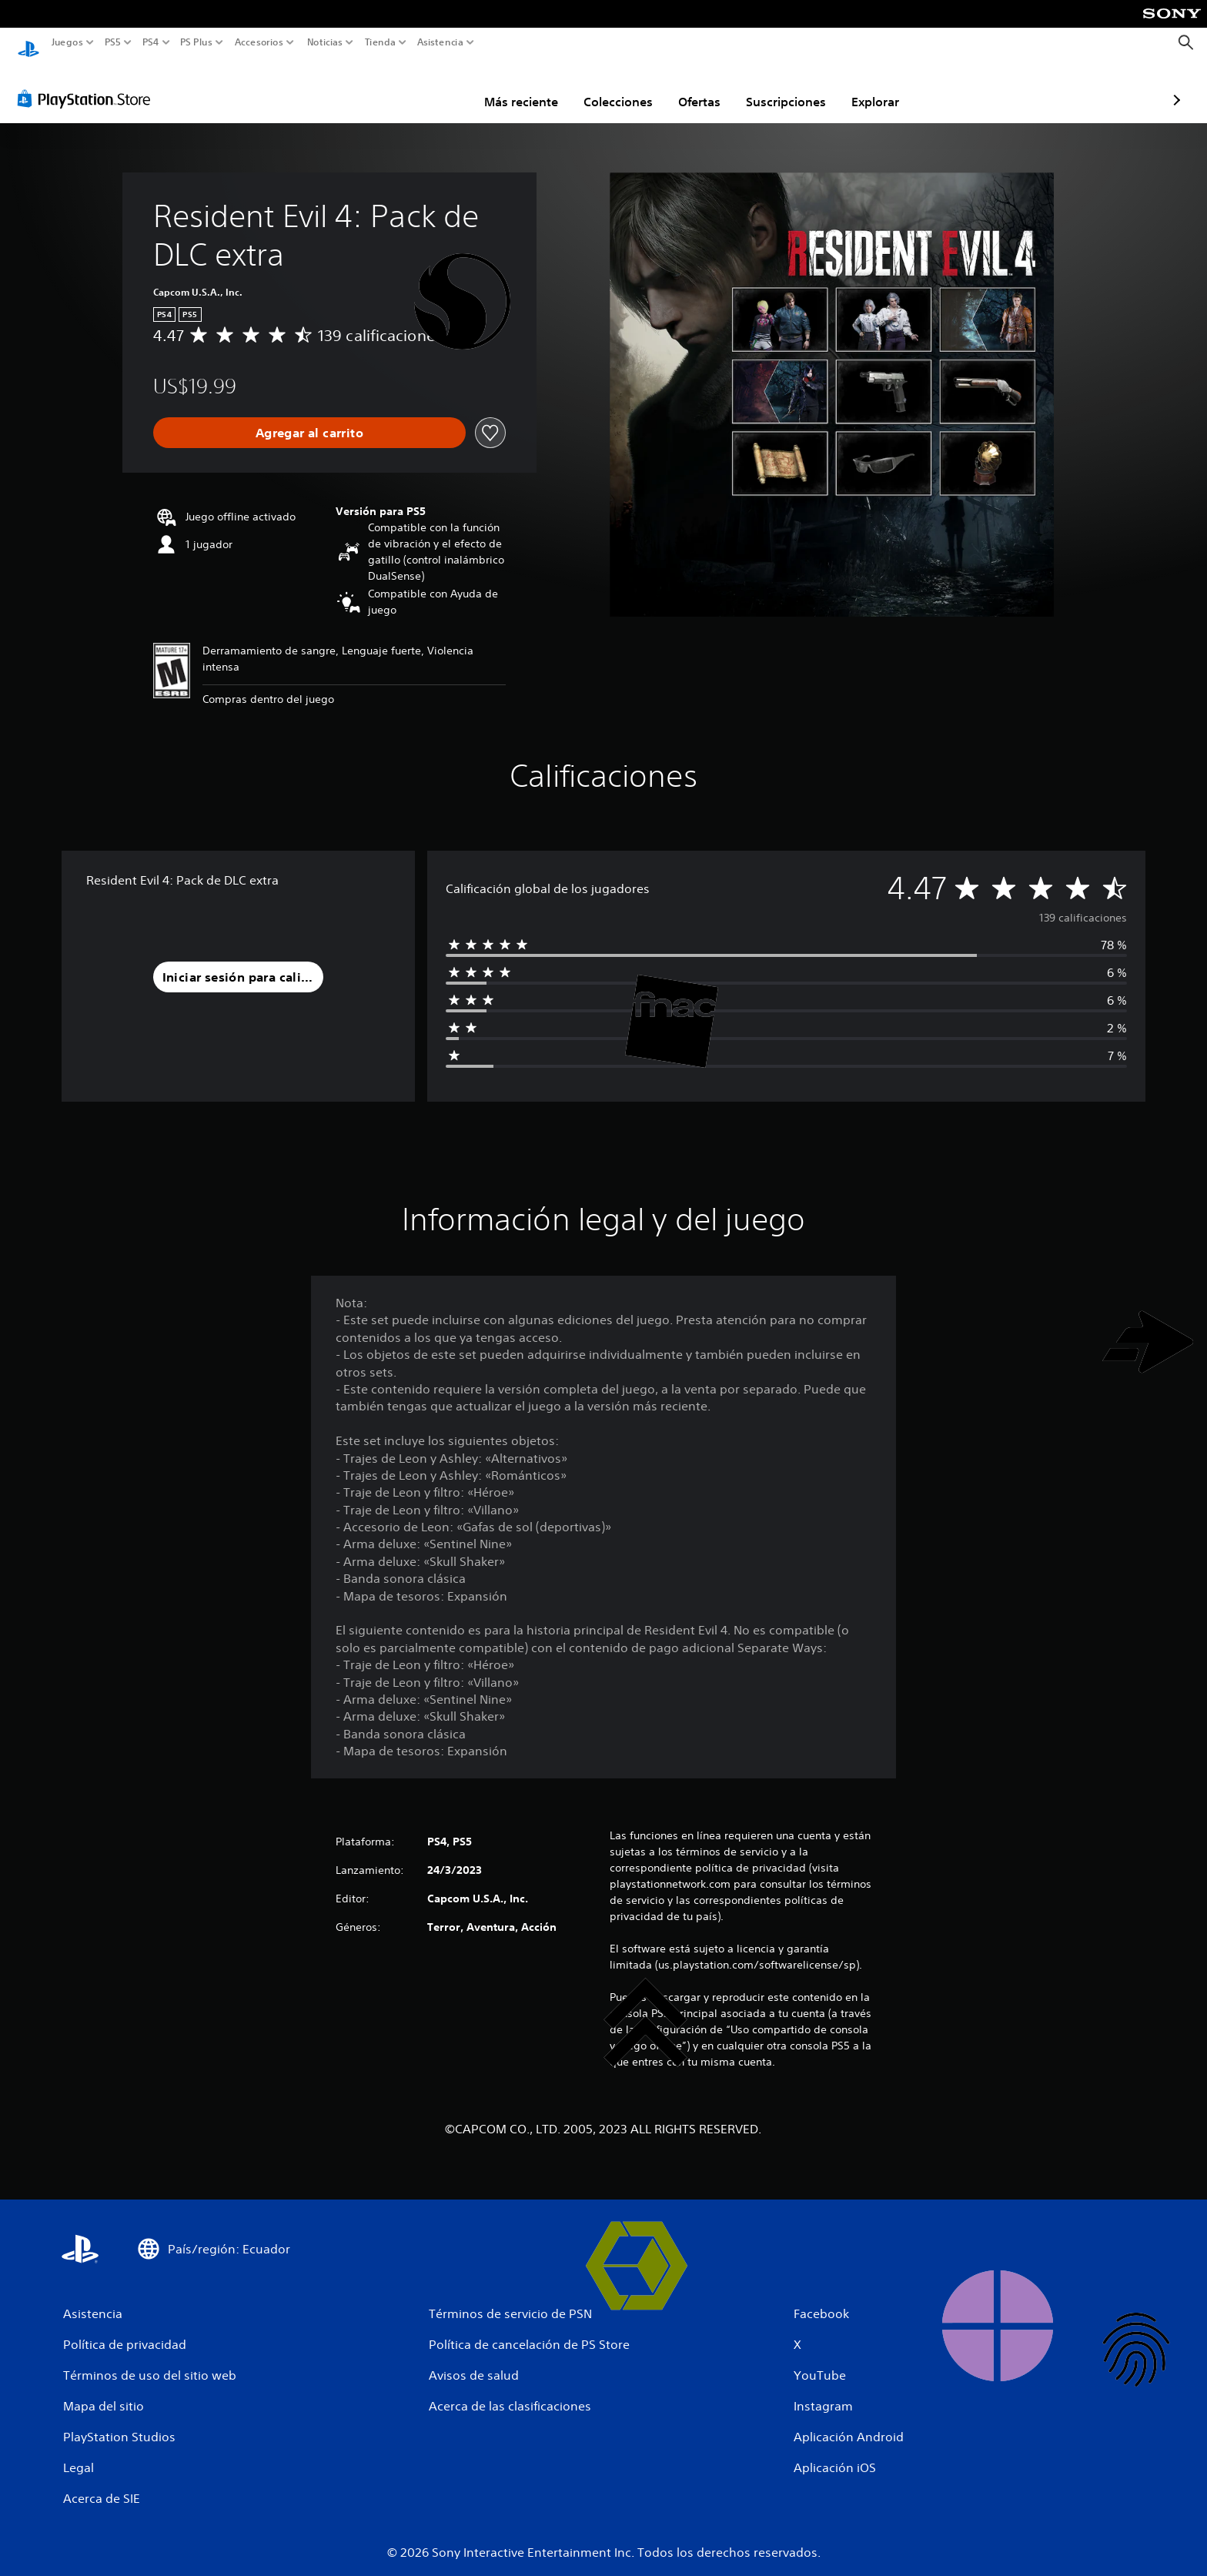 The height and width of the screenshot is (2576, 1207). I want to click on Qualcomm Snapdragon brand logo, so click(462, 301).